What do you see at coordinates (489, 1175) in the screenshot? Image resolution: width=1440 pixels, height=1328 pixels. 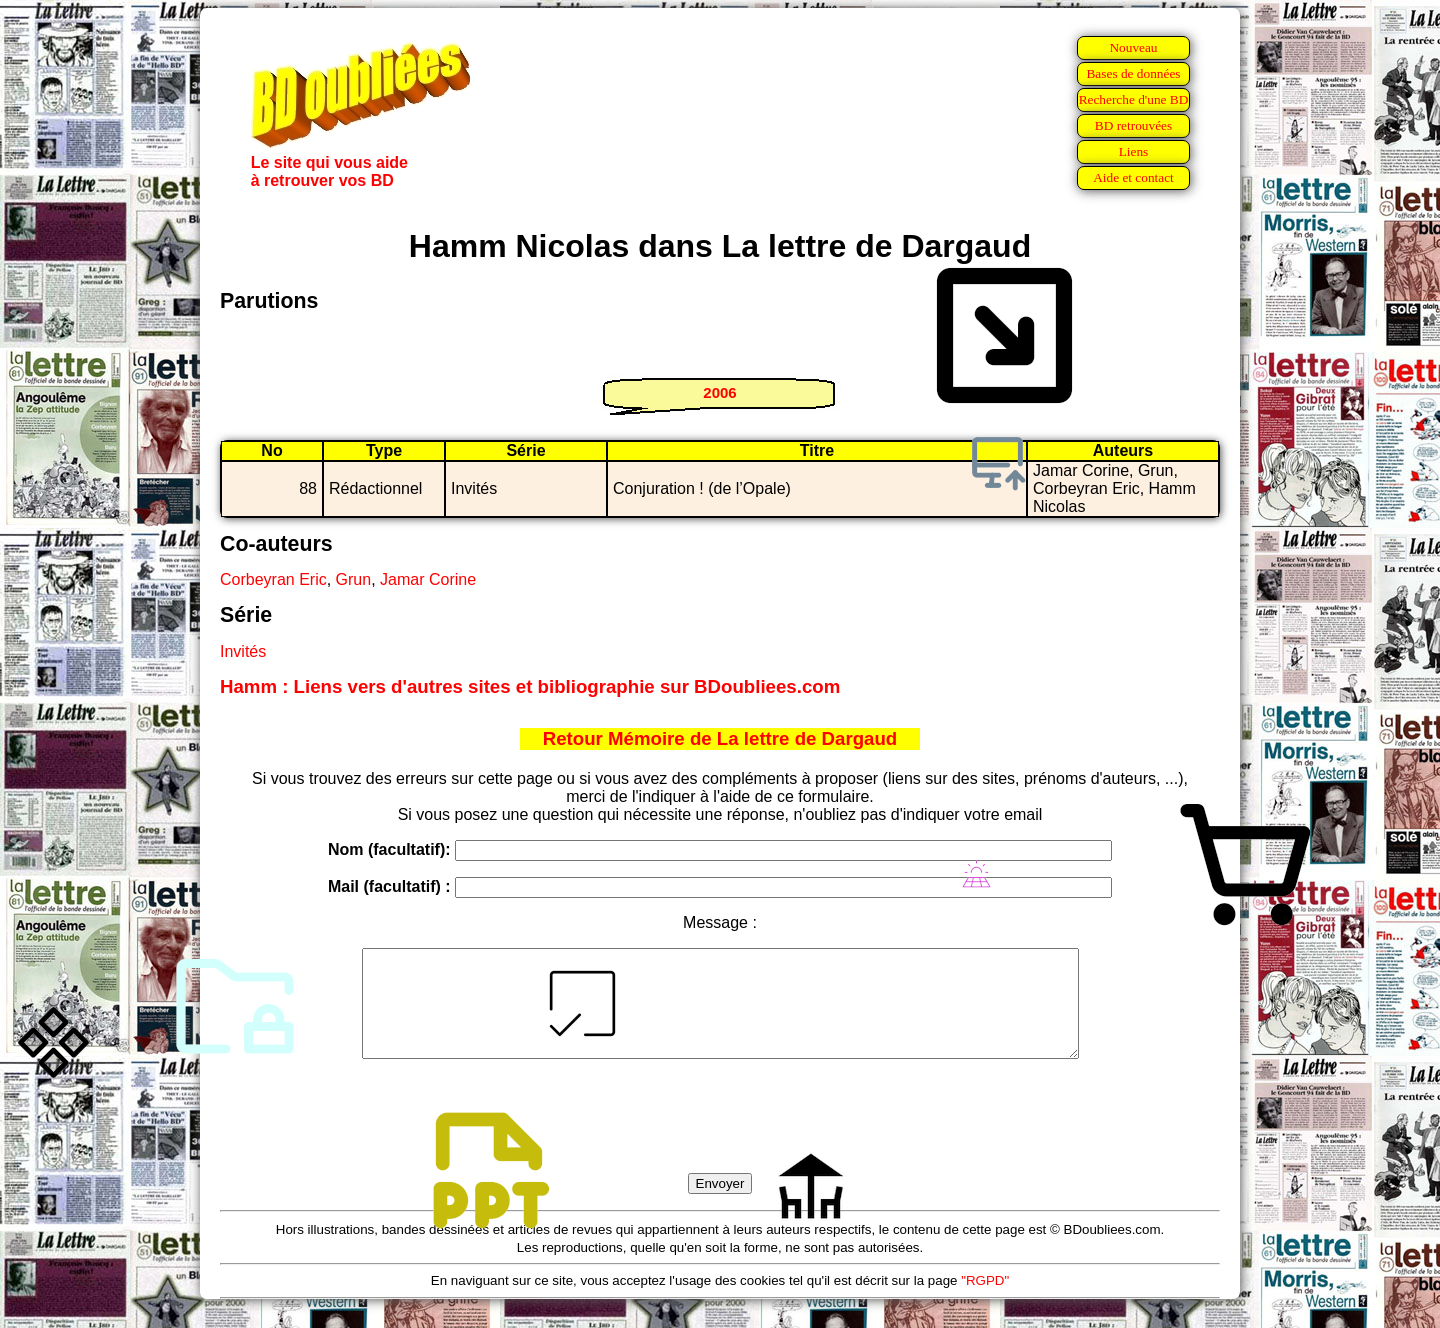 I see `open a PowerPoint presentation file` at bounding box center [489, 1175].